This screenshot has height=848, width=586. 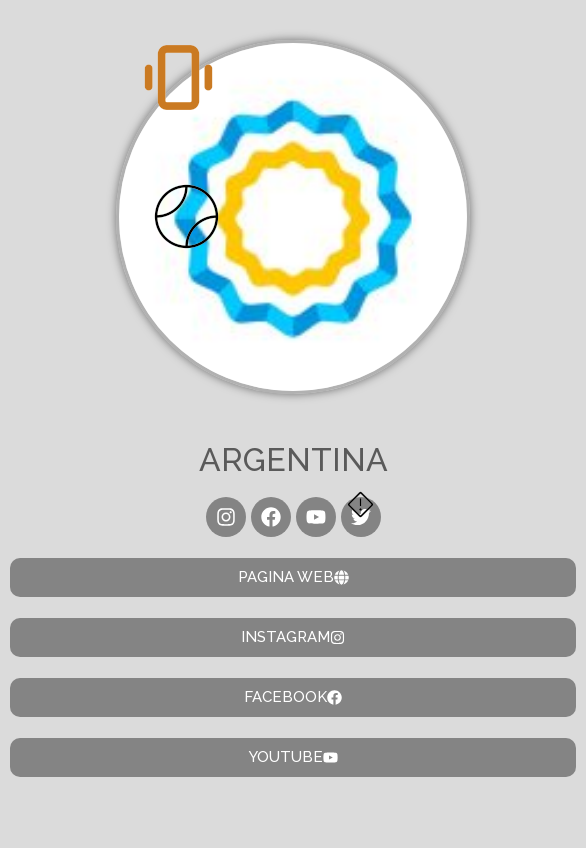 What do you see at coordinates (178, 77) in the screenshot?
I see `enable vibrate mode on your device` at bounding box center [178, 77].